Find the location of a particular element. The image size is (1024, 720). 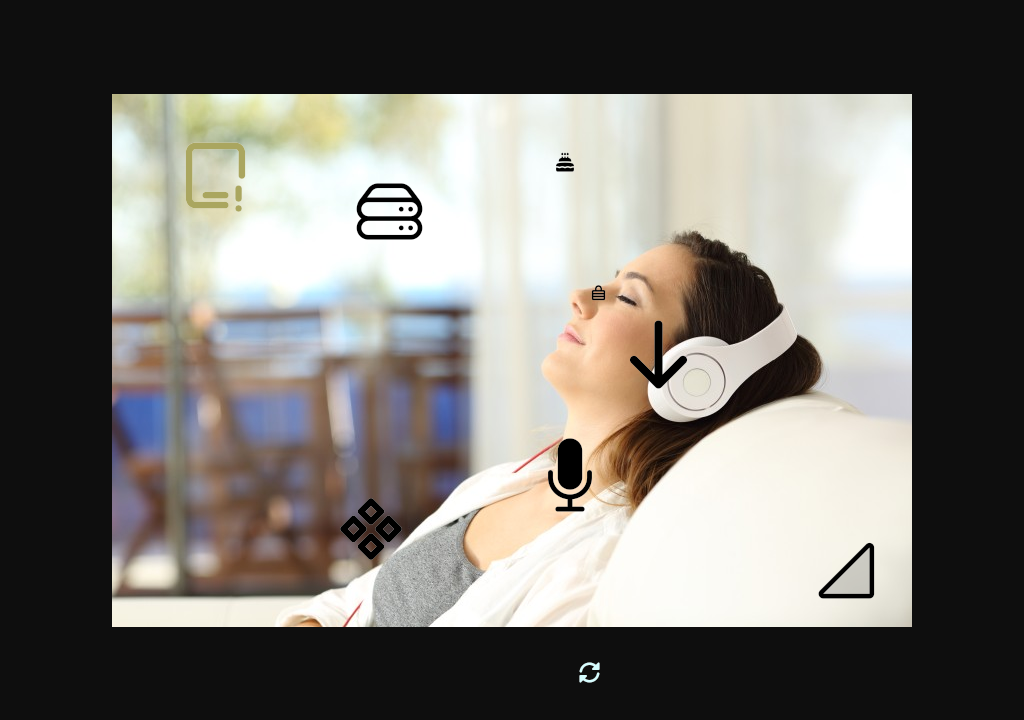

view server infrastructure status is located at coordinates (389, 211).